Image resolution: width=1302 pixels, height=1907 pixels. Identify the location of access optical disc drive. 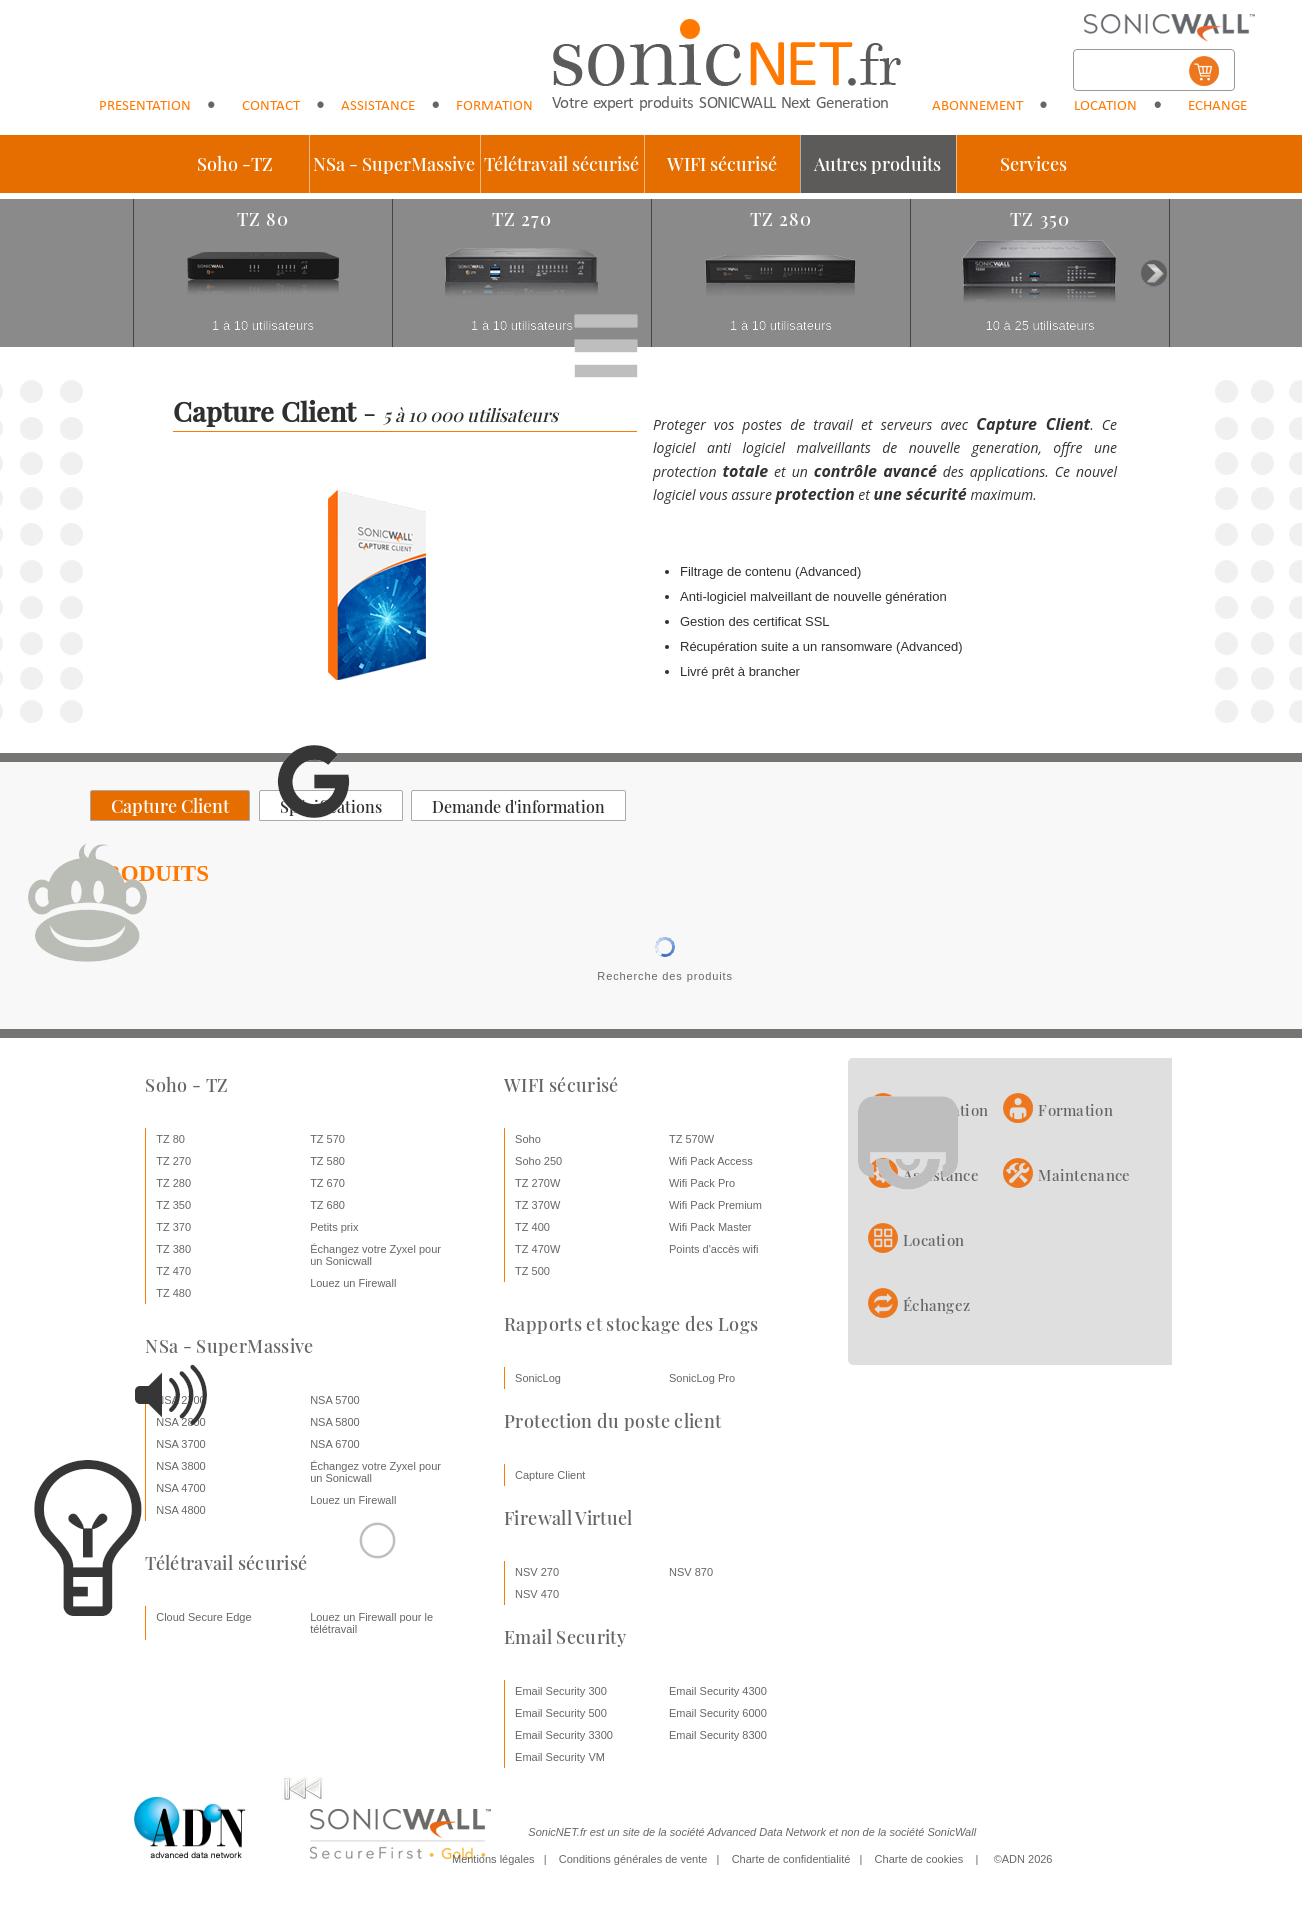
(908, 1140).